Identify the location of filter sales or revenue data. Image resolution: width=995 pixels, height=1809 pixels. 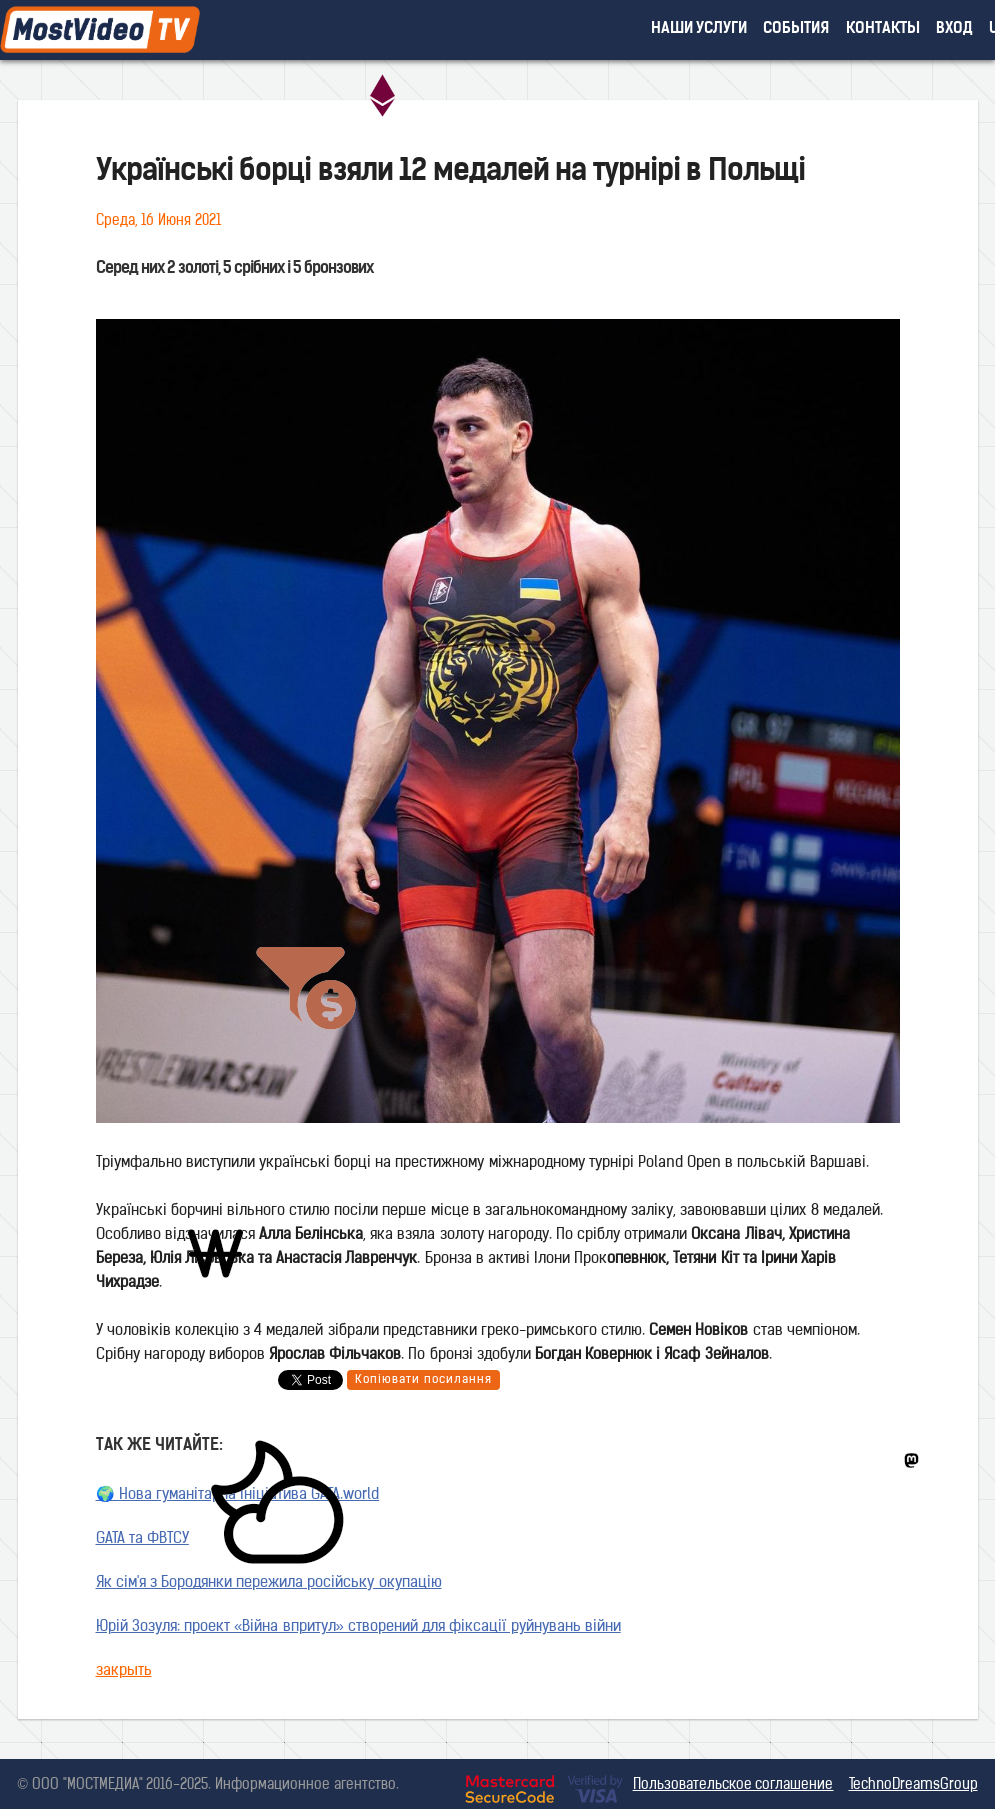
(306, 980).